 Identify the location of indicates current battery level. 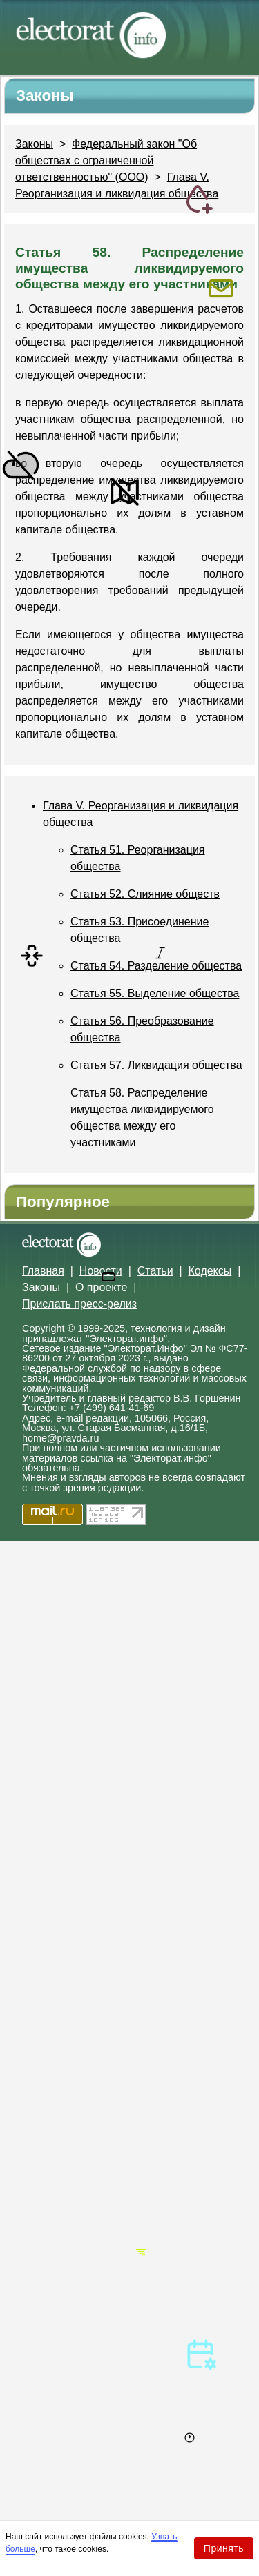
(108, 1277).